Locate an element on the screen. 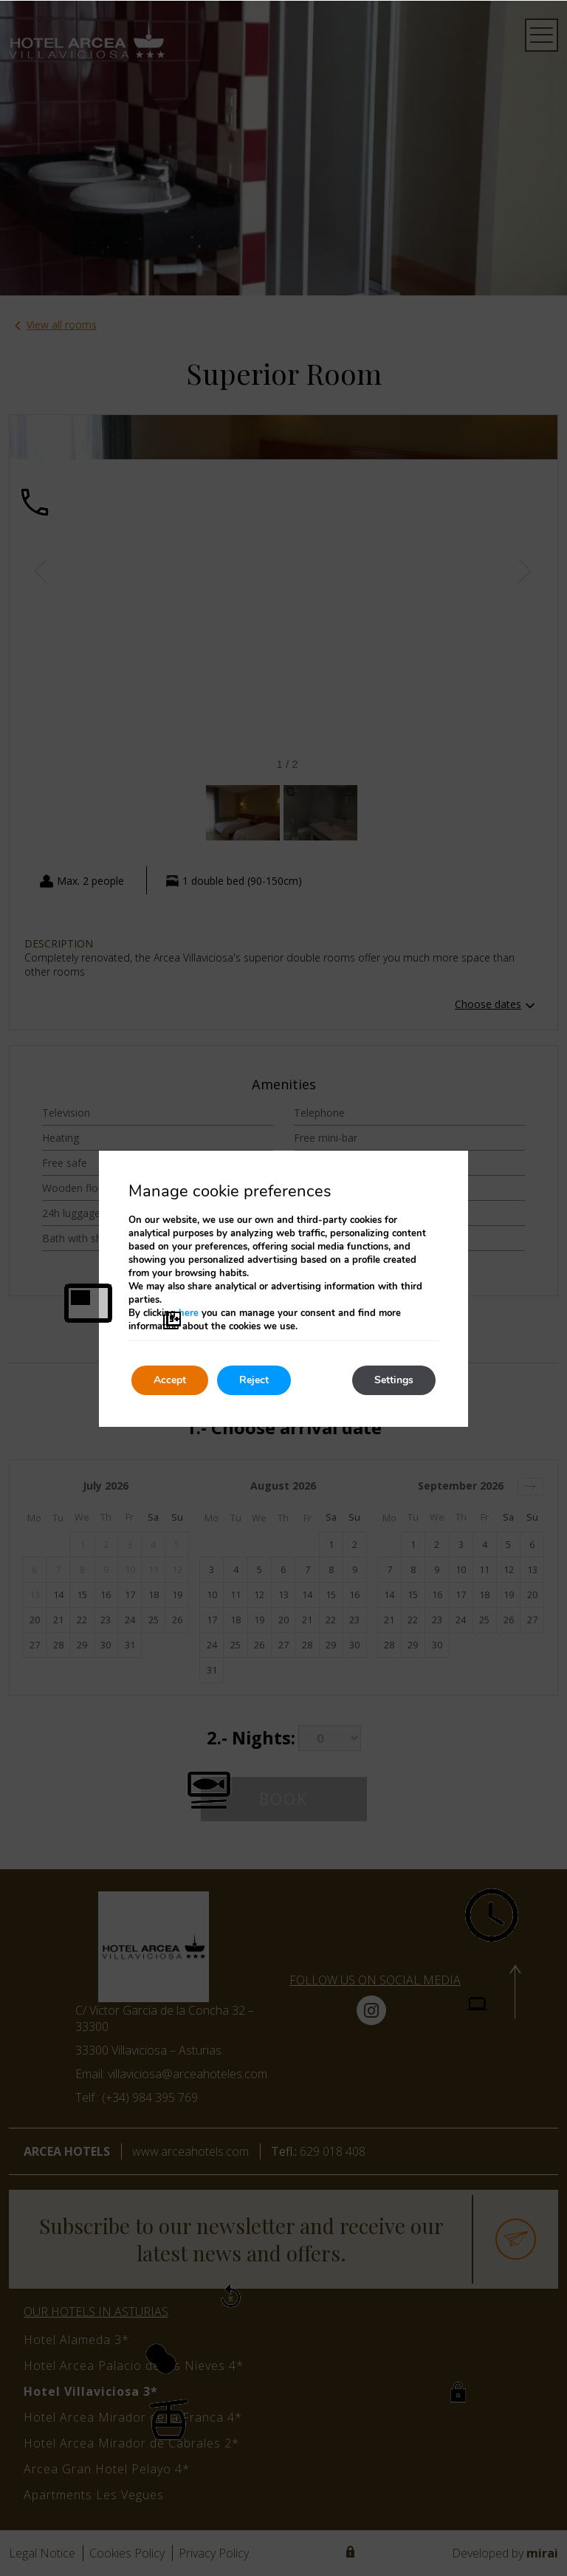 Image resolution: width=567 pixels, height=2576 pixels. access featured or highlighted video content is located at coordinates (88, 1303).